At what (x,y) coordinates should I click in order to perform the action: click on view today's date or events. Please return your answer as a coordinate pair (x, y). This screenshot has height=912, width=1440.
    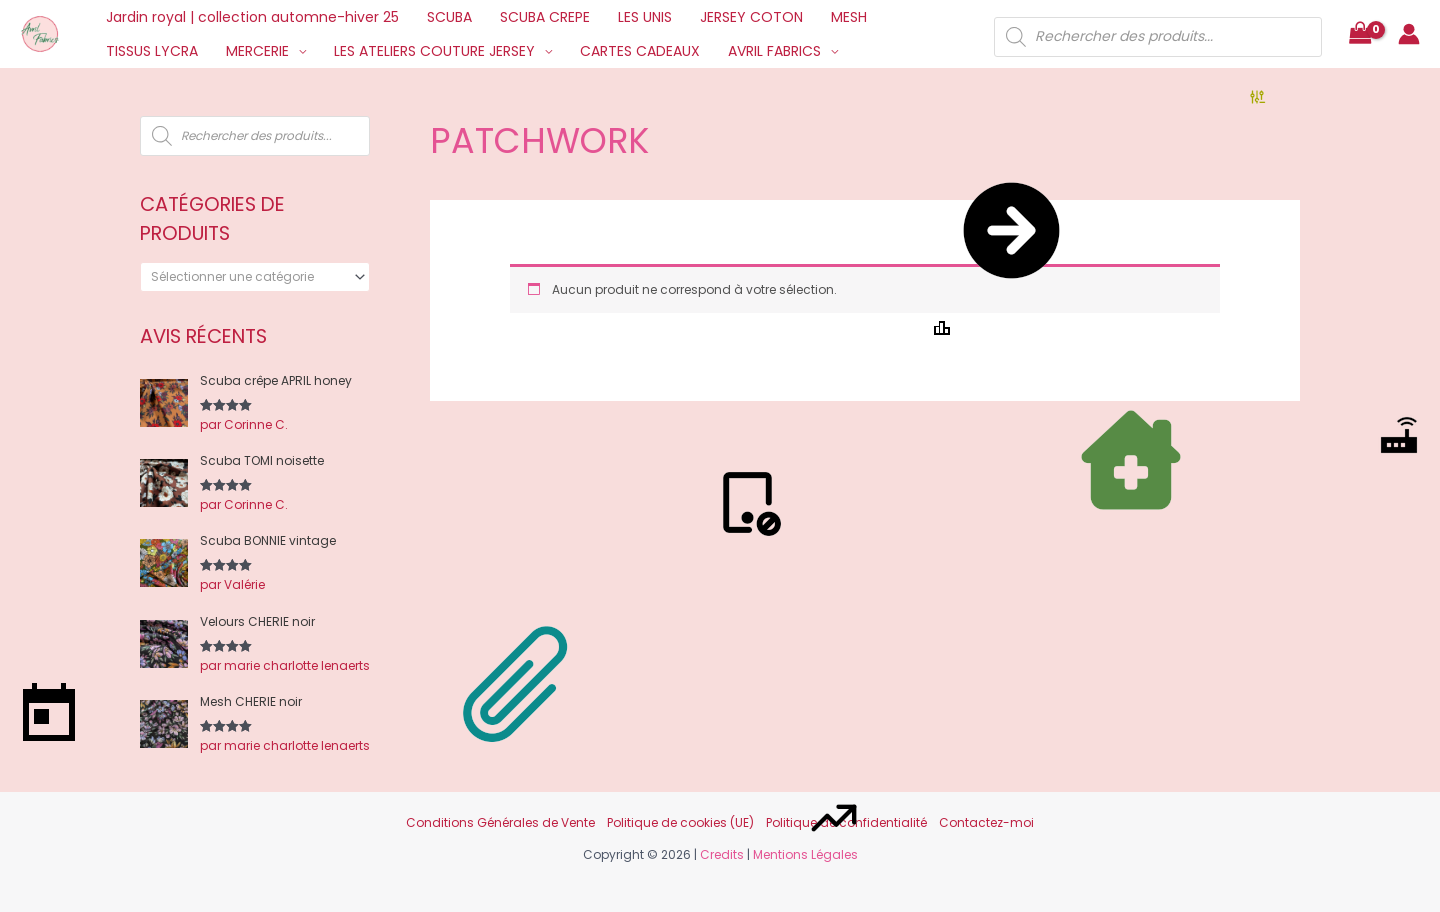
    Looking at the image, I should click on (49, 715).